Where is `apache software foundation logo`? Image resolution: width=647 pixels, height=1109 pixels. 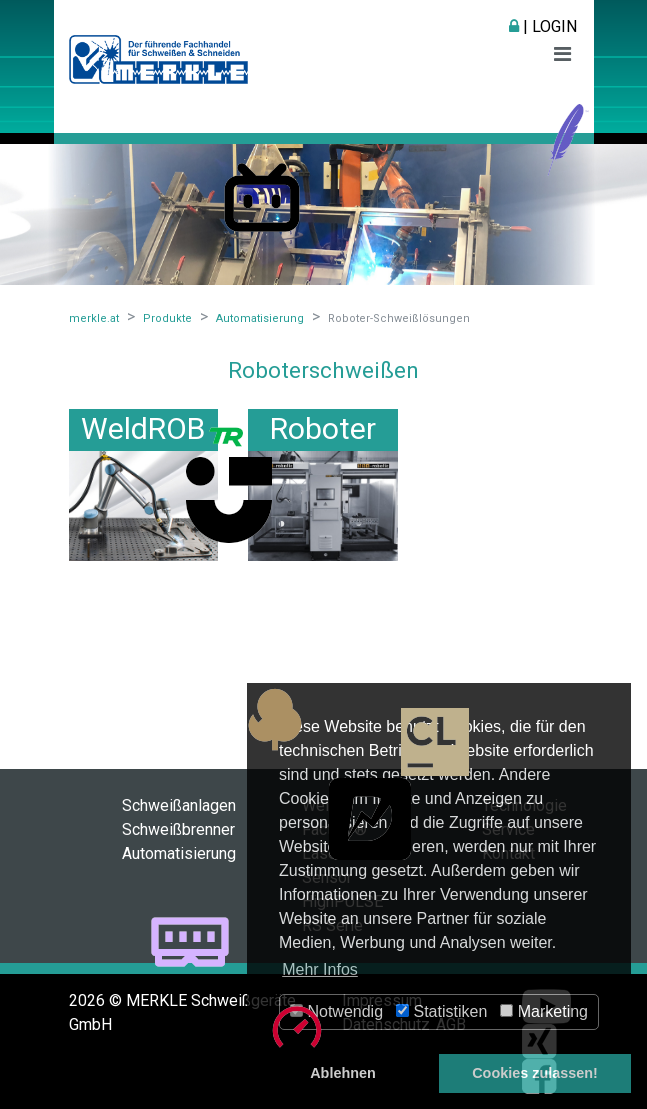 apache software foundation logo is located at coordinates (568, 140).